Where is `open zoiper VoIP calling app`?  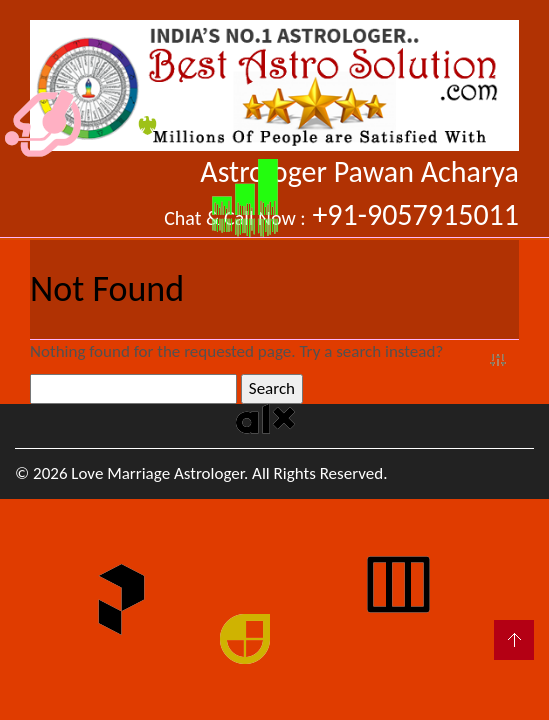 open zoiper VoIP calling app is located at coordinates (43, 123).